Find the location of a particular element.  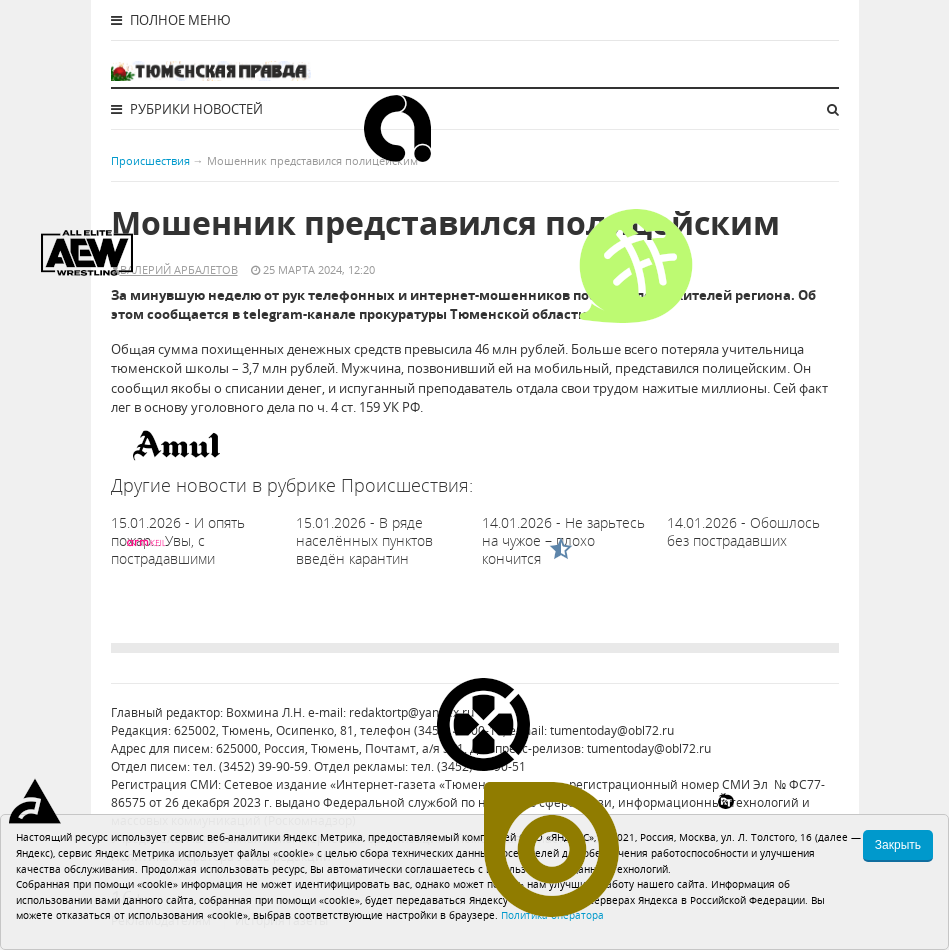

biome code formatter and linter tool logo is located at coordinates (35, 801).